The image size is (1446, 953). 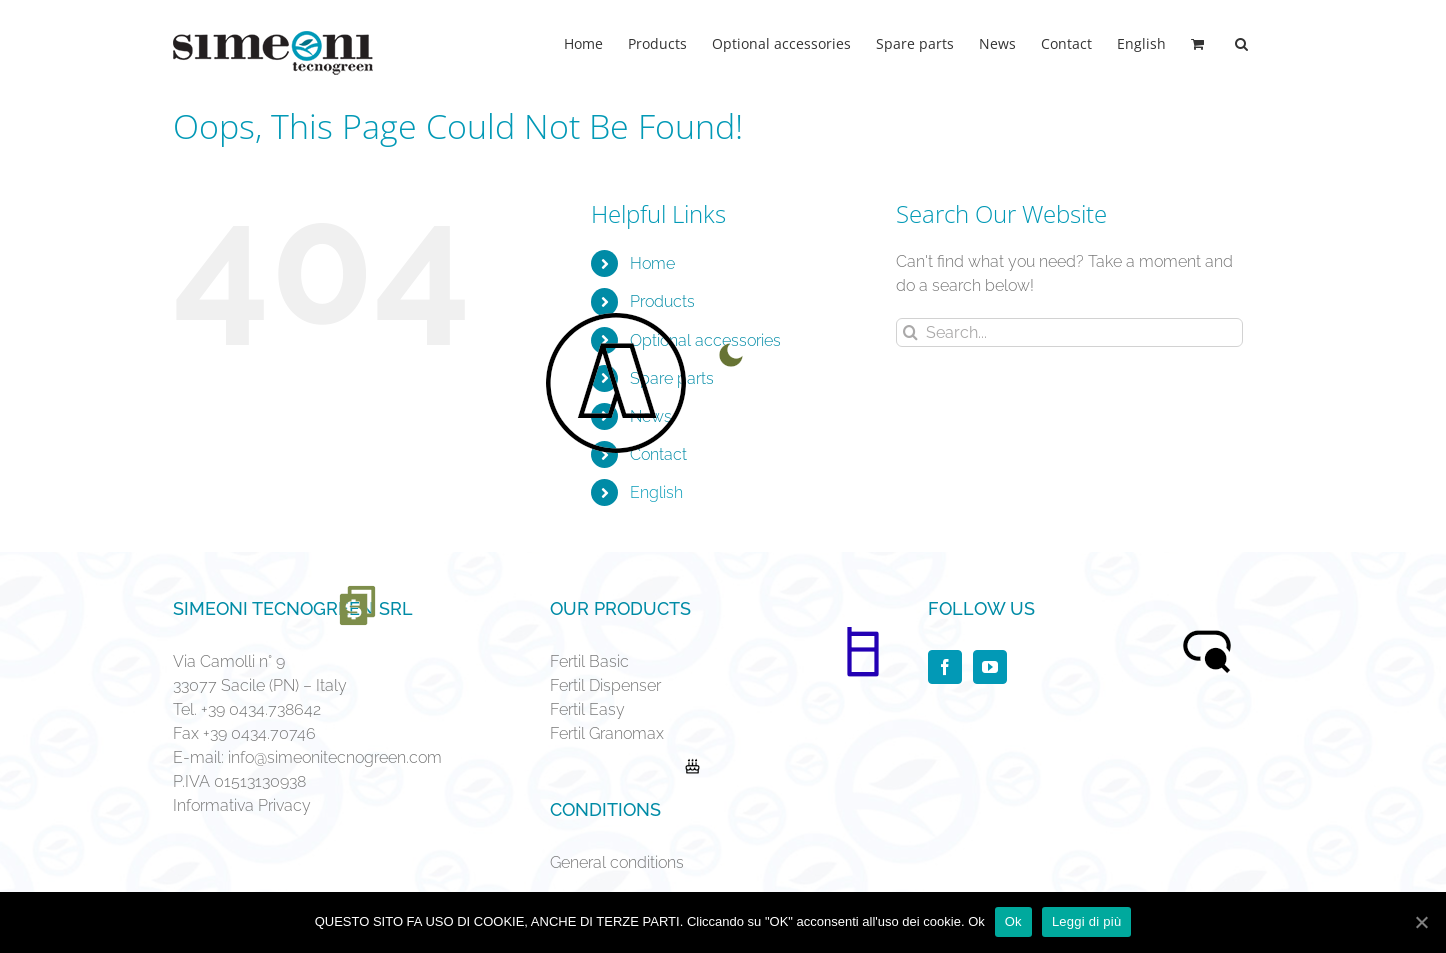 I want to click on view birthday or celebration events, so click(x=692, y=766).